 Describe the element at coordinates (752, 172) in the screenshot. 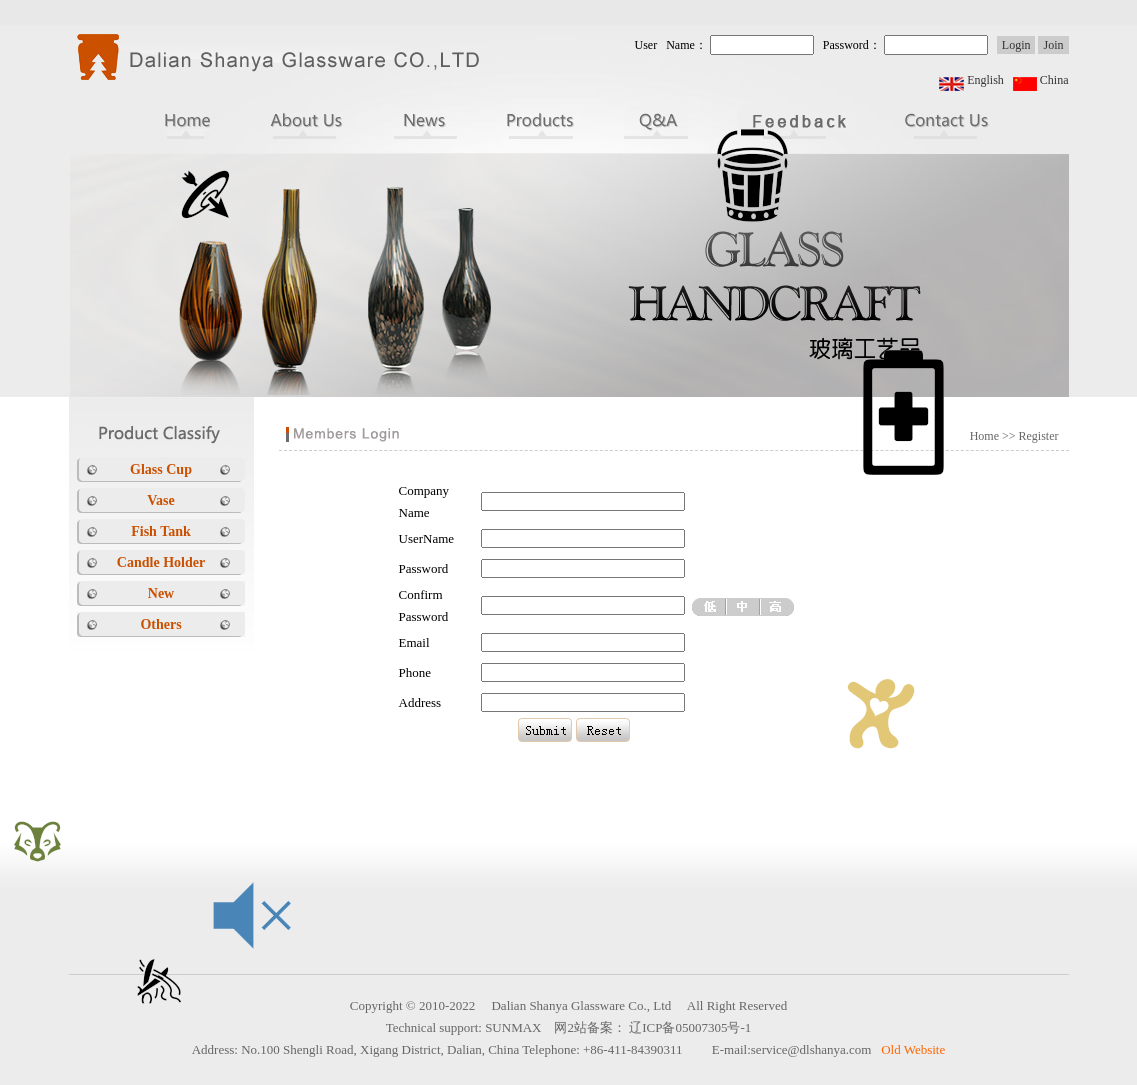

I see `empty inventory slot for container items` at that location.